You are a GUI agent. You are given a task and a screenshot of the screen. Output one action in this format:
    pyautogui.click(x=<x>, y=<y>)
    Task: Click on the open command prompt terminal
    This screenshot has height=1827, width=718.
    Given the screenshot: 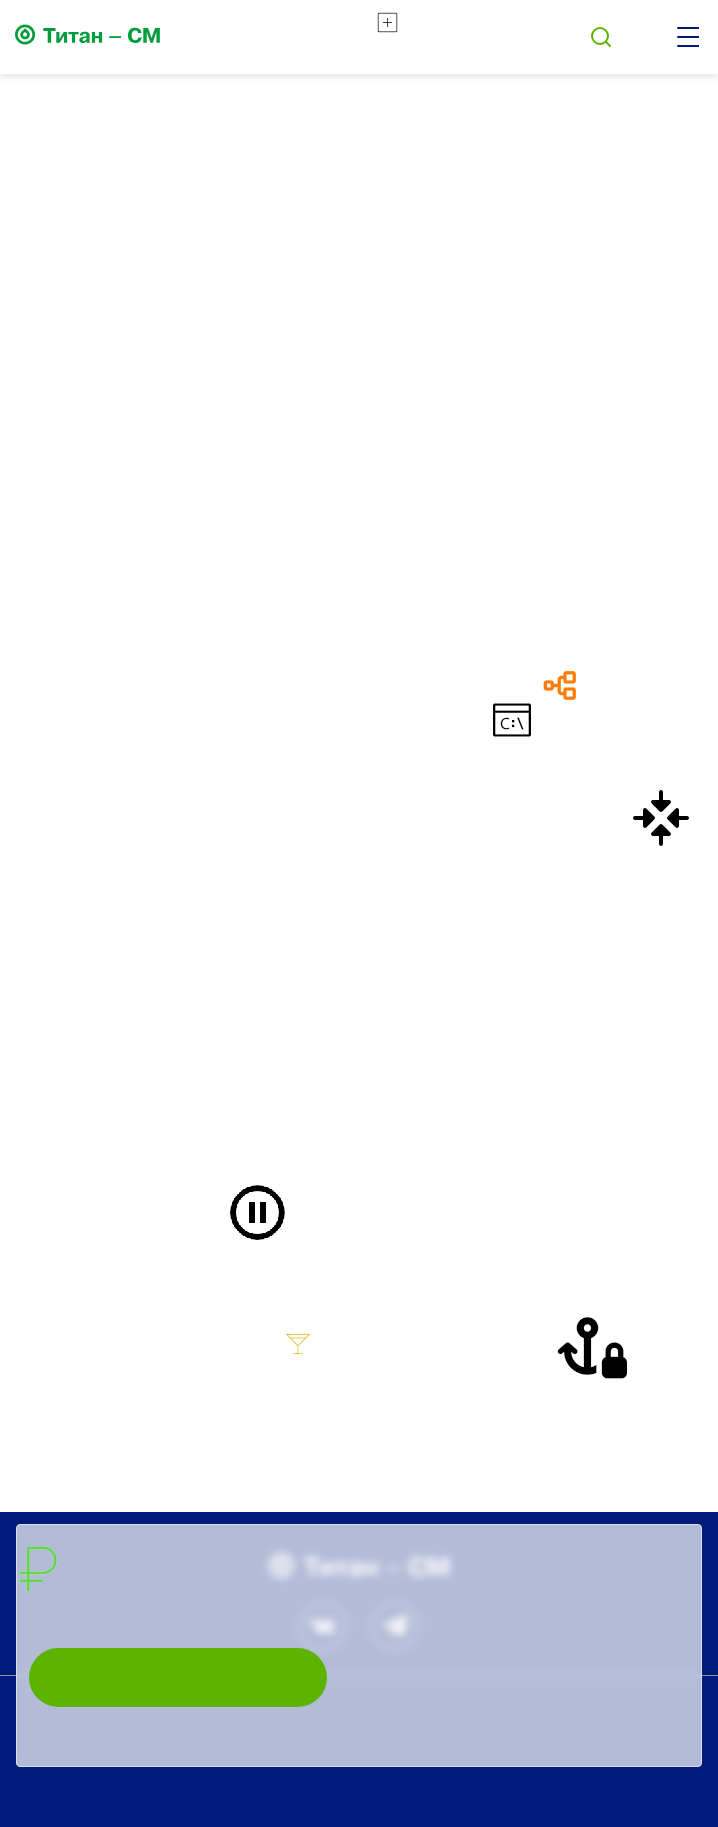 What is the action you would take?
    pyautogui.click(x=512, y=720)
    